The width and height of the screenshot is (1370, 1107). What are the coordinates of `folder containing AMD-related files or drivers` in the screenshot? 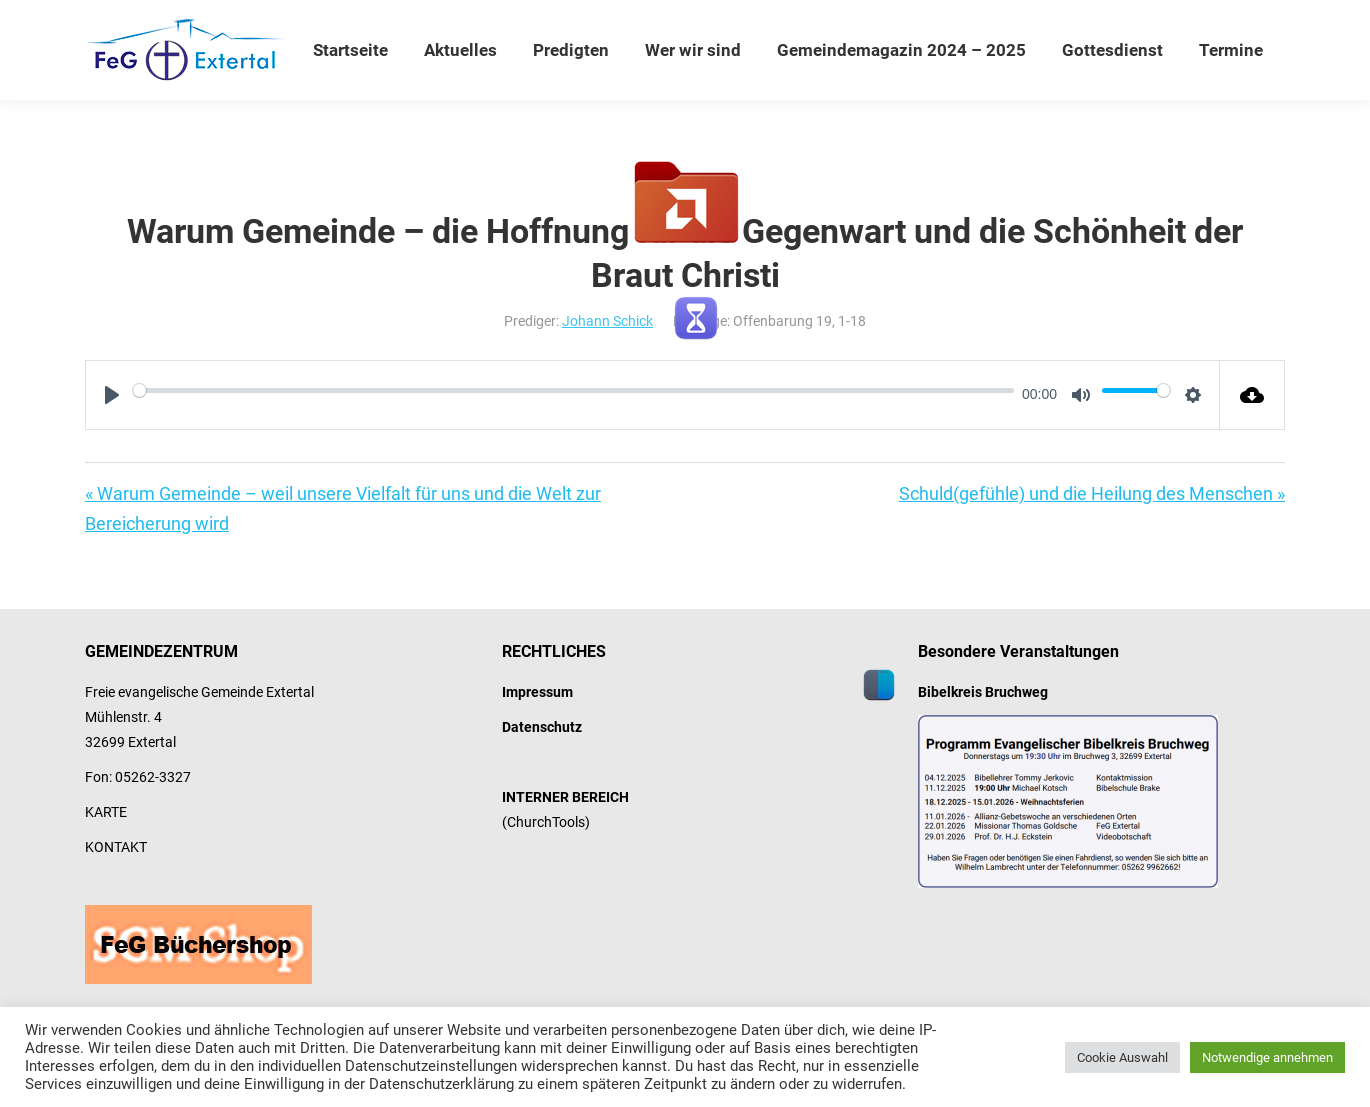 It's located at (686, 205).